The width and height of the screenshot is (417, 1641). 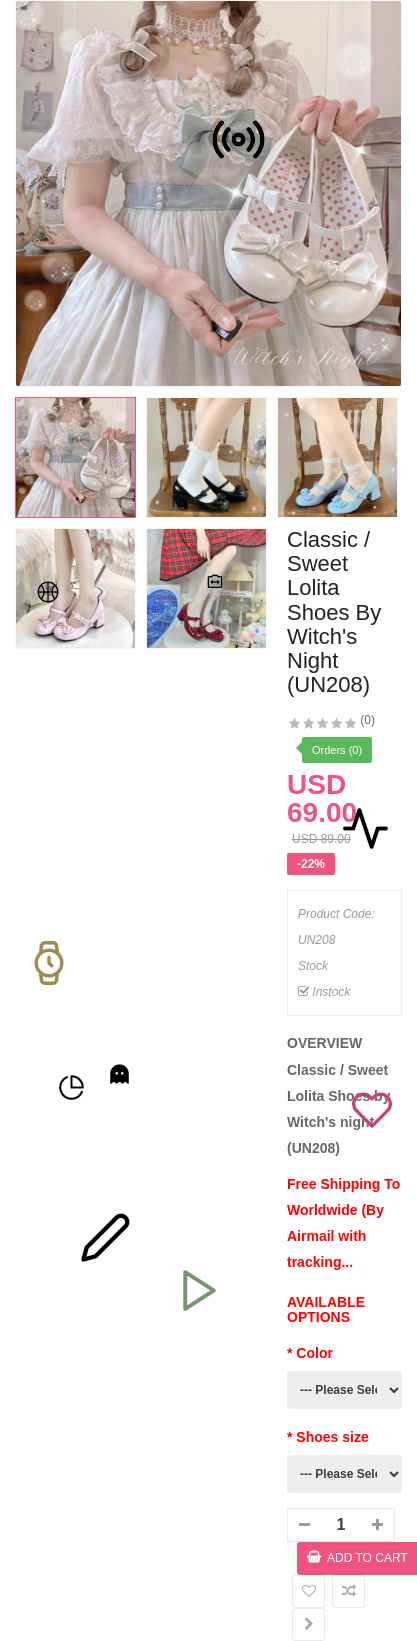 What do you see at coordinates (105, 1237) in the screenshot?
I see `edit or modify content` at bounding box center [105, 1237].